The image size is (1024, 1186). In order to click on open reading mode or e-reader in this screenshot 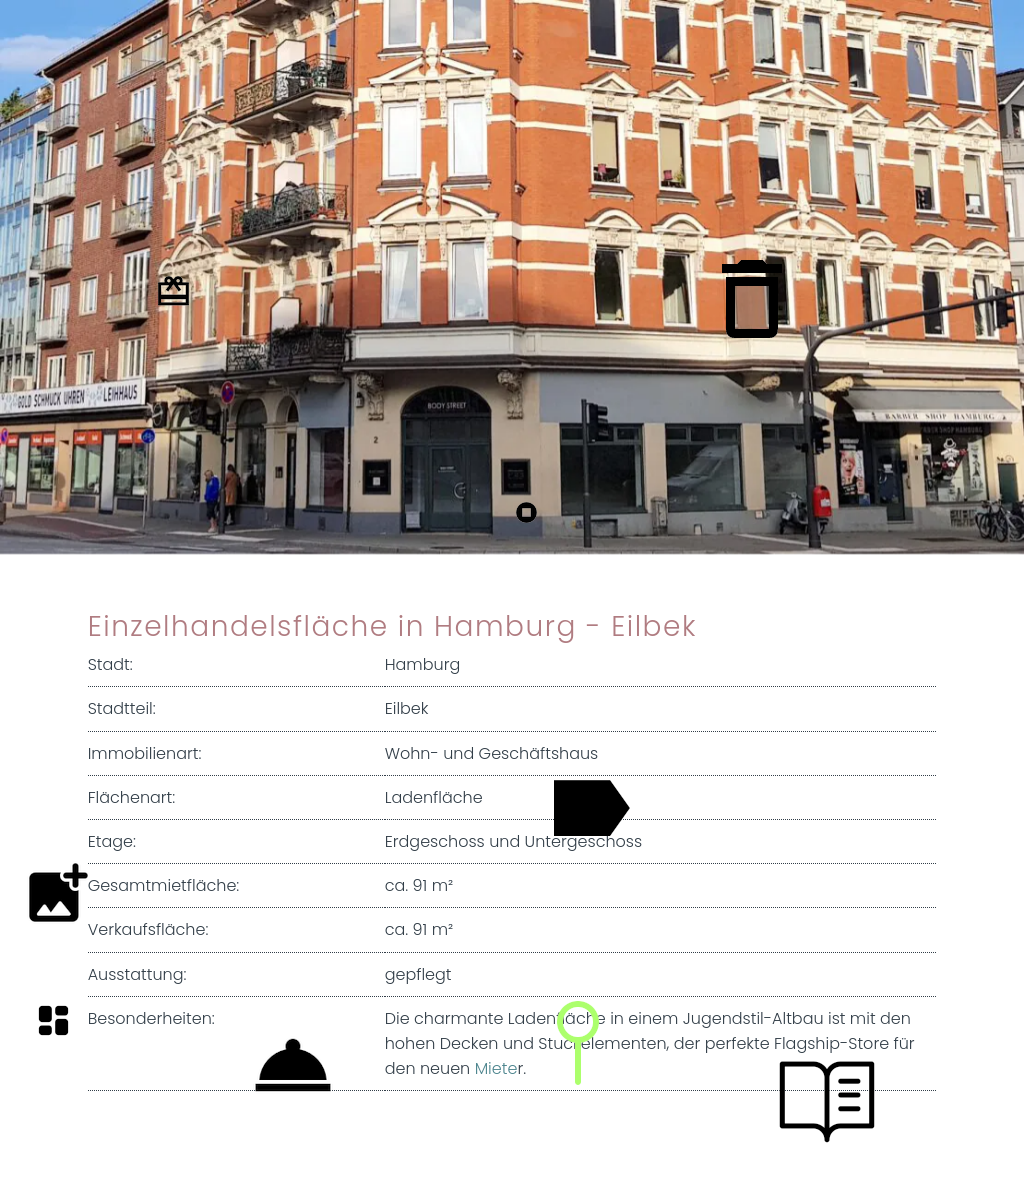, I will do `click(827, 1095)`.